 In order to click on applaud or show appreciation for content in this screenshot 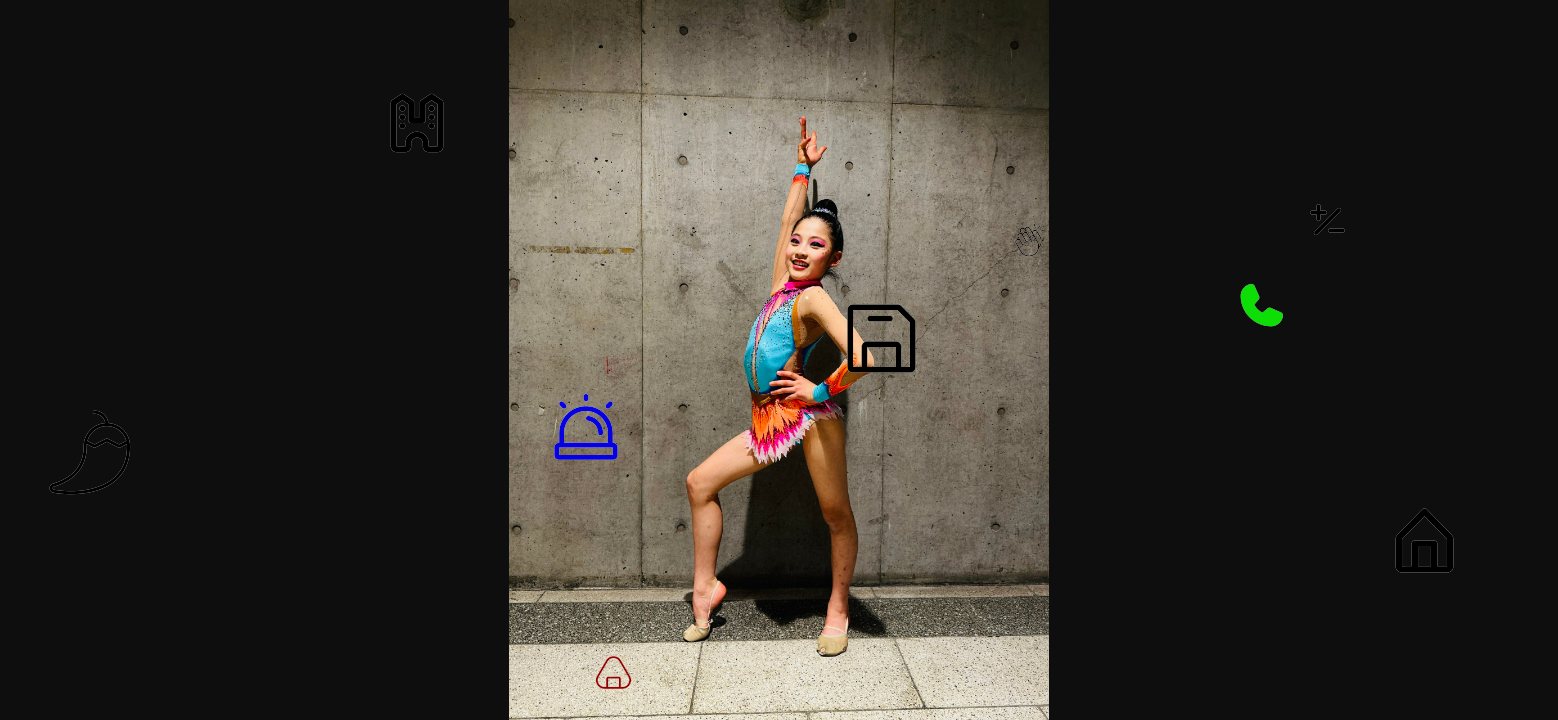, I will do `click(1029, 240)`.